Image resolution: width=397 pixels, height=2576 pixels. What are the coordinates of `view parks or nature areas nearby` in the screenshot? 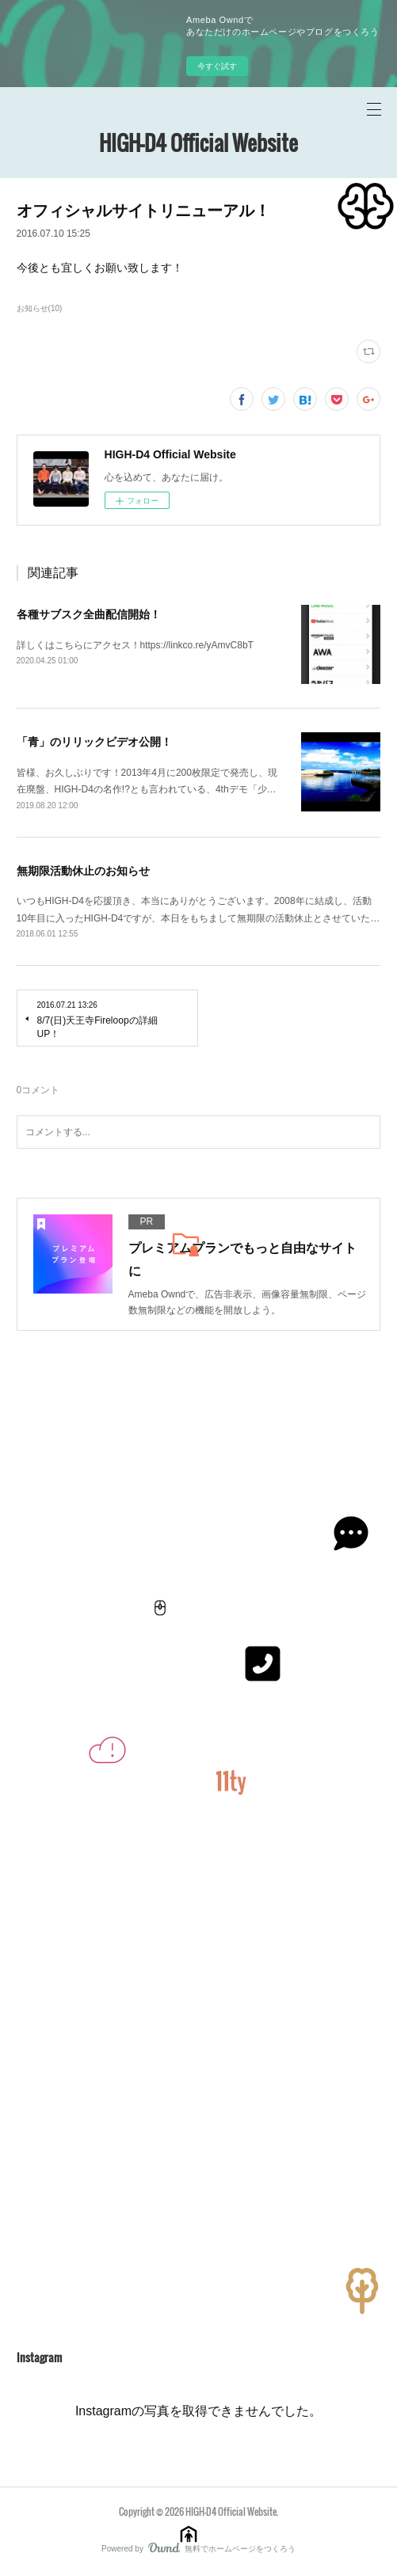 It's located at (362, 2291).